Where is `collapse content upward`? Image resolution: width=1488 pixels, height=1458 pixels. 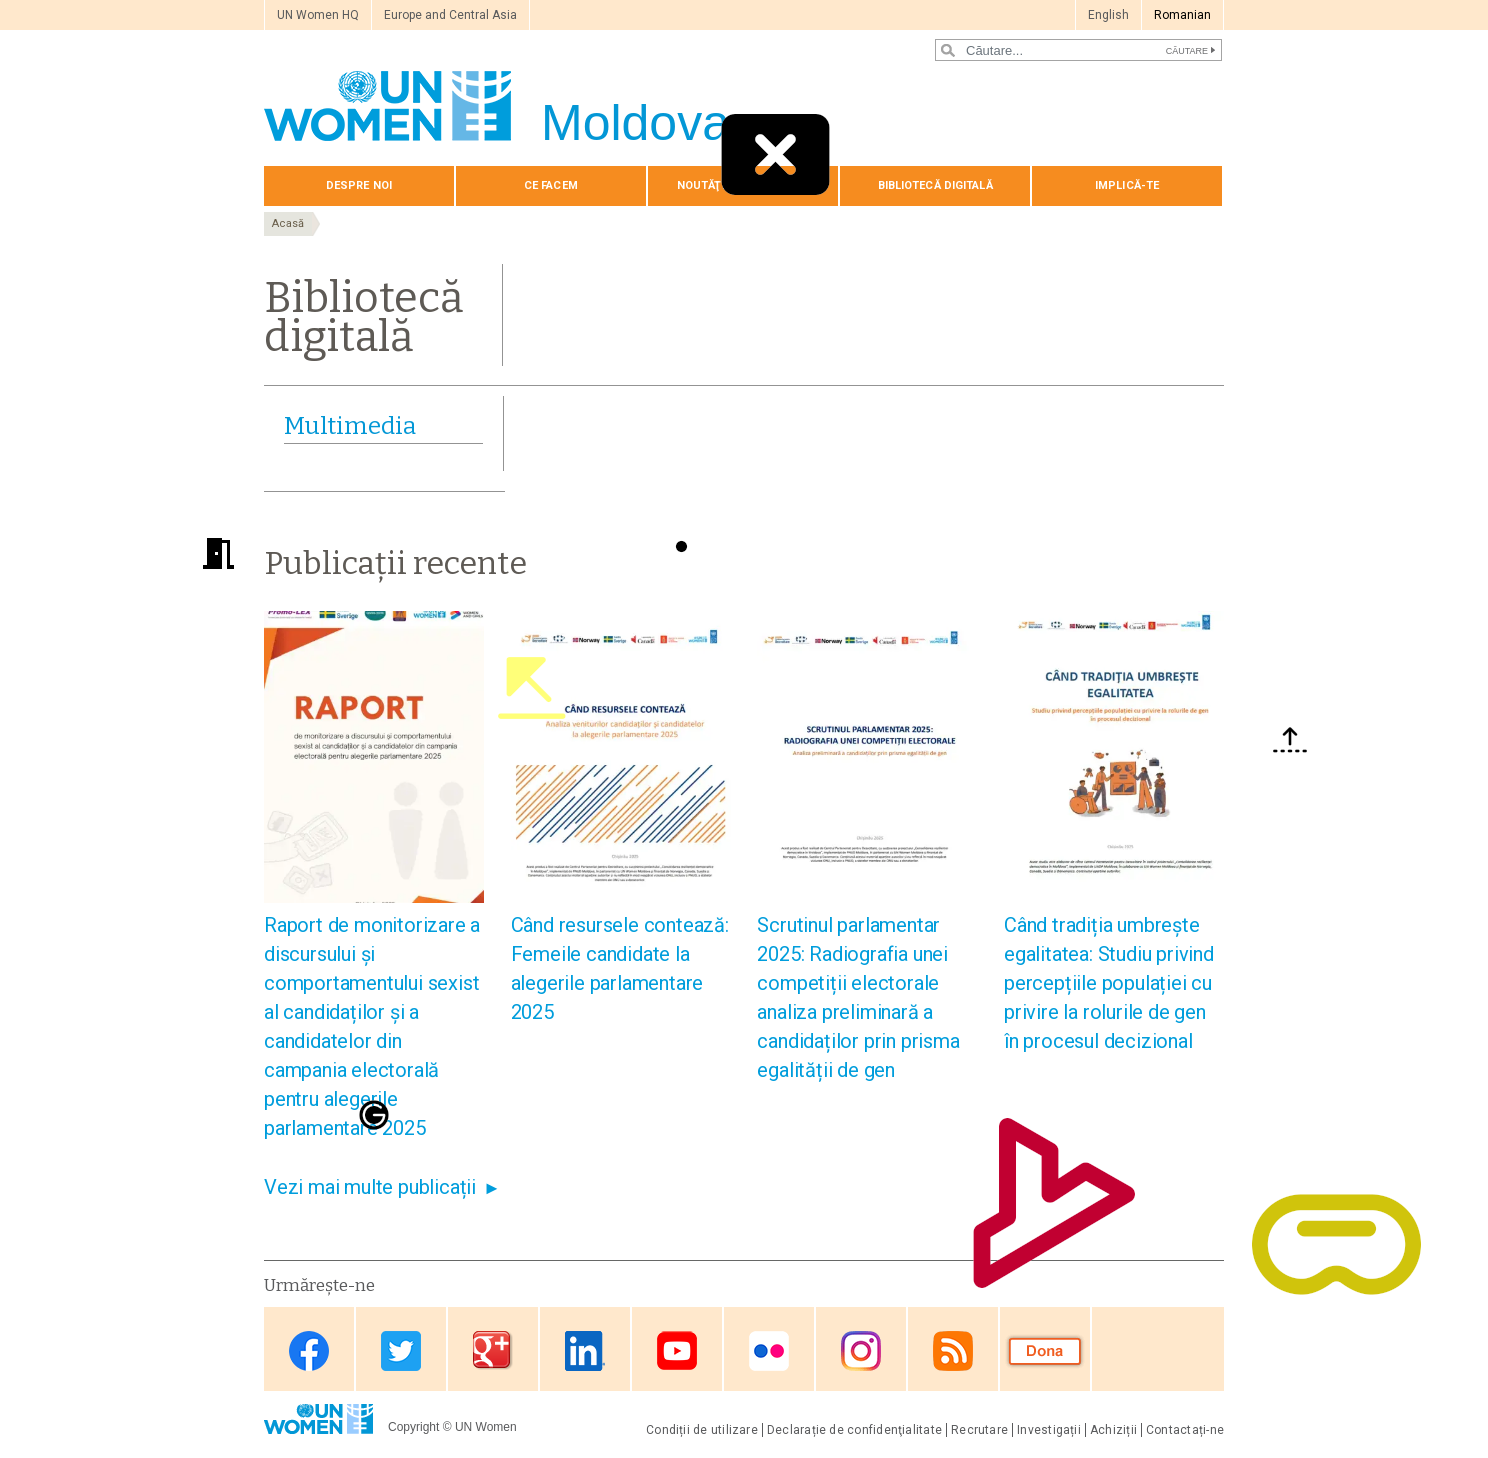 collapse content upward is located at coordinates (1290, 740).